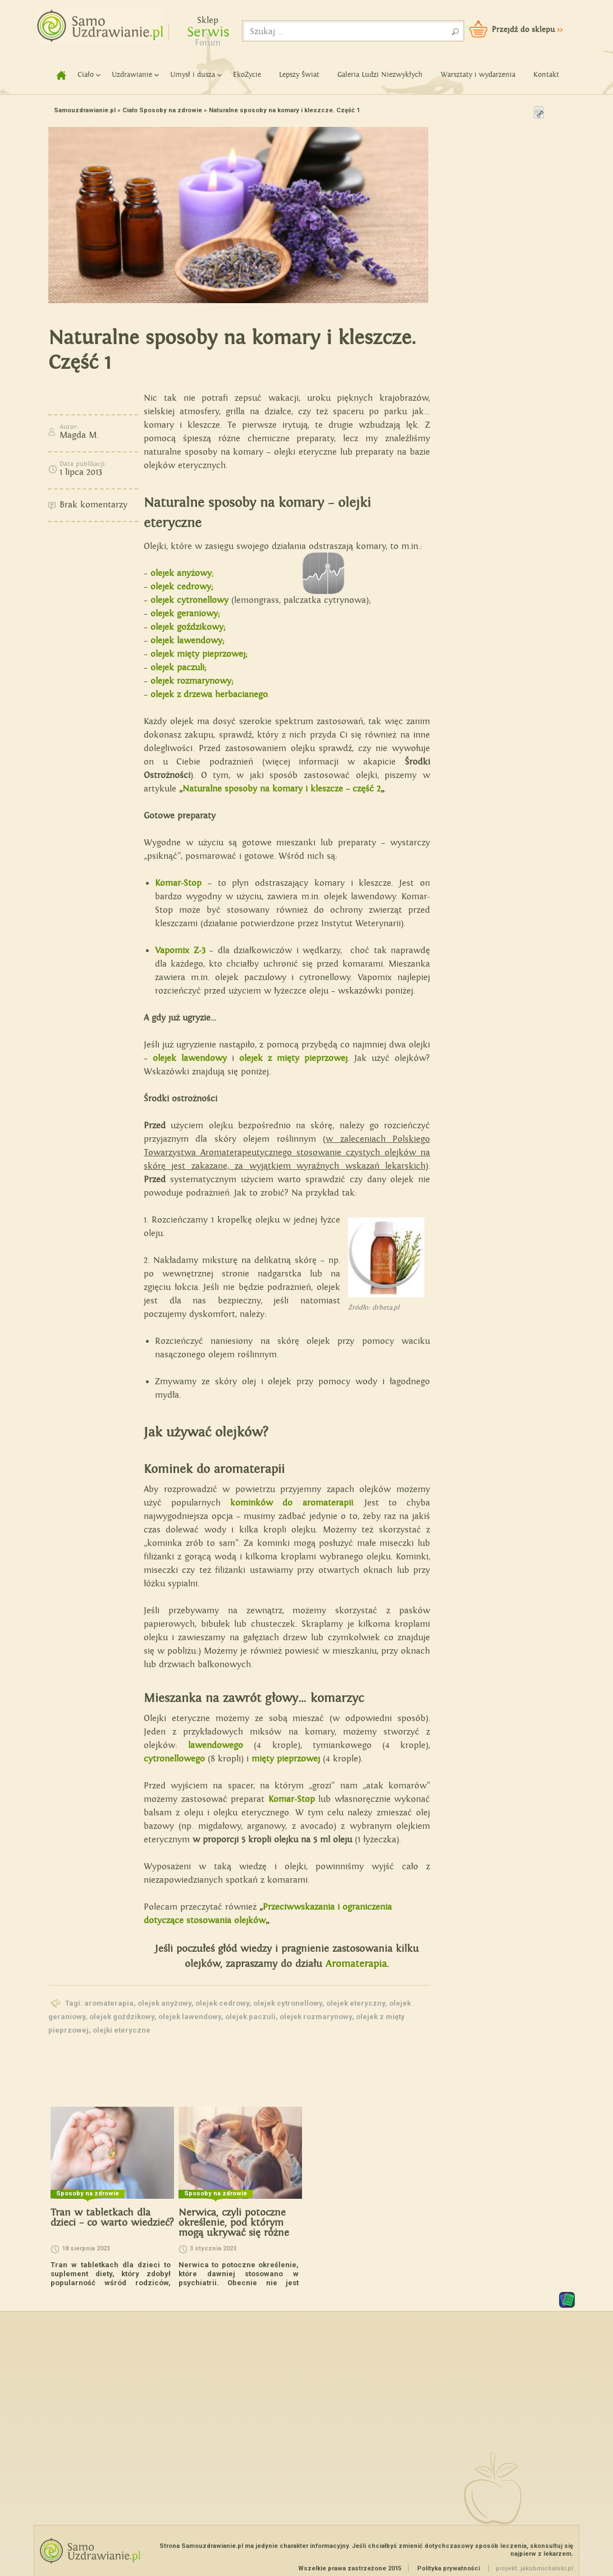 Image resolution: width=613 pixels, height=2576 pixels. Describe the element at coordinates (539, 112) in the screenshot. I see `open office or productivity applications` at that location.